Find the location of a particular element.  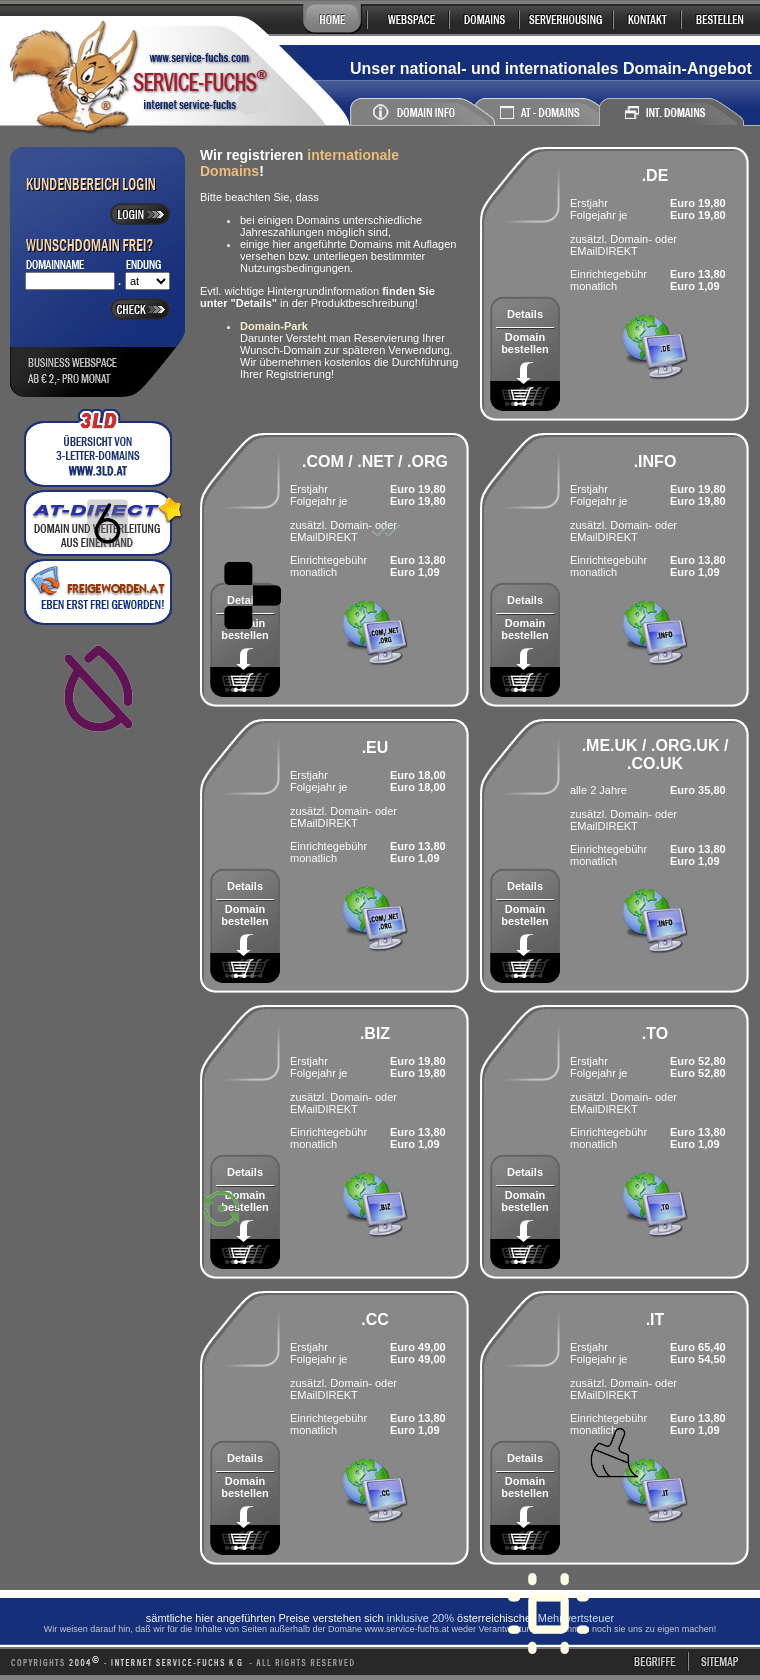

indicates step six in a multi-step process is located at coordinates (107, 523).